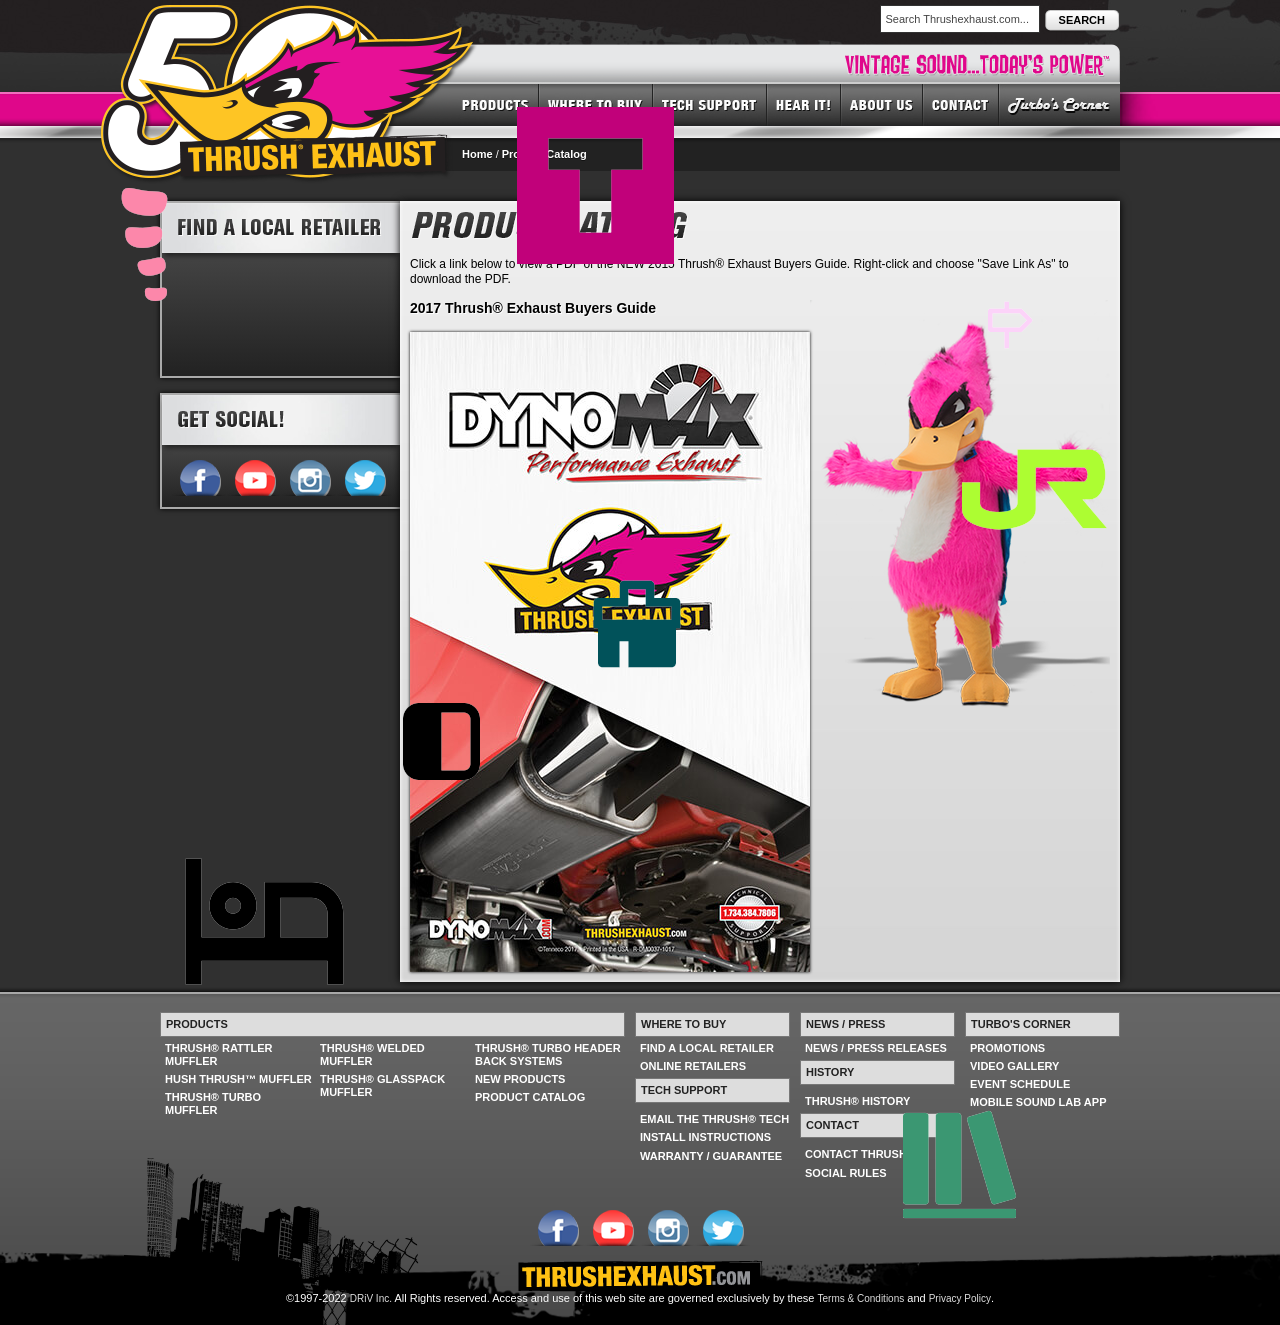 Image resolution: width=1280 pixels, height=1325 pixels. What do you see at coordinates (1034, 489) in the screenshot?
I see `JR Group company logo` at bounding box center [1034, 489].